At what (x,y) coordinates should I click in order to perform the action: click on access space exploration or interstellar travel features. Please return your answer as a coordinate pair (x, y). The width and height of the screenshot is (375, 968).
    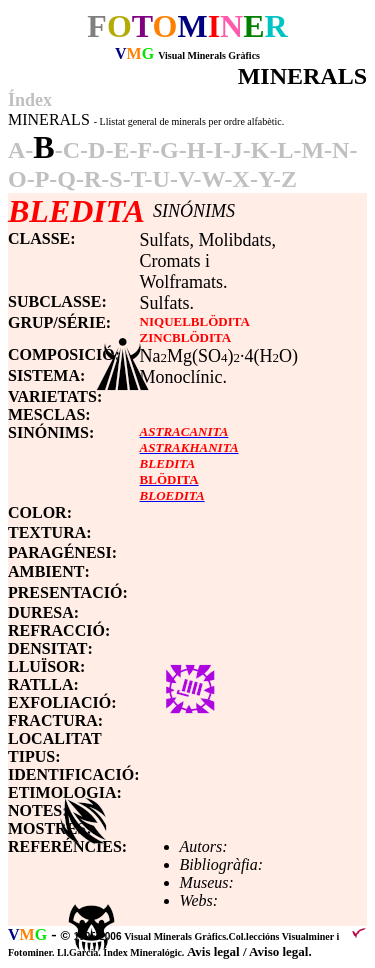
    Looking at the image, I should click on (123, 364).